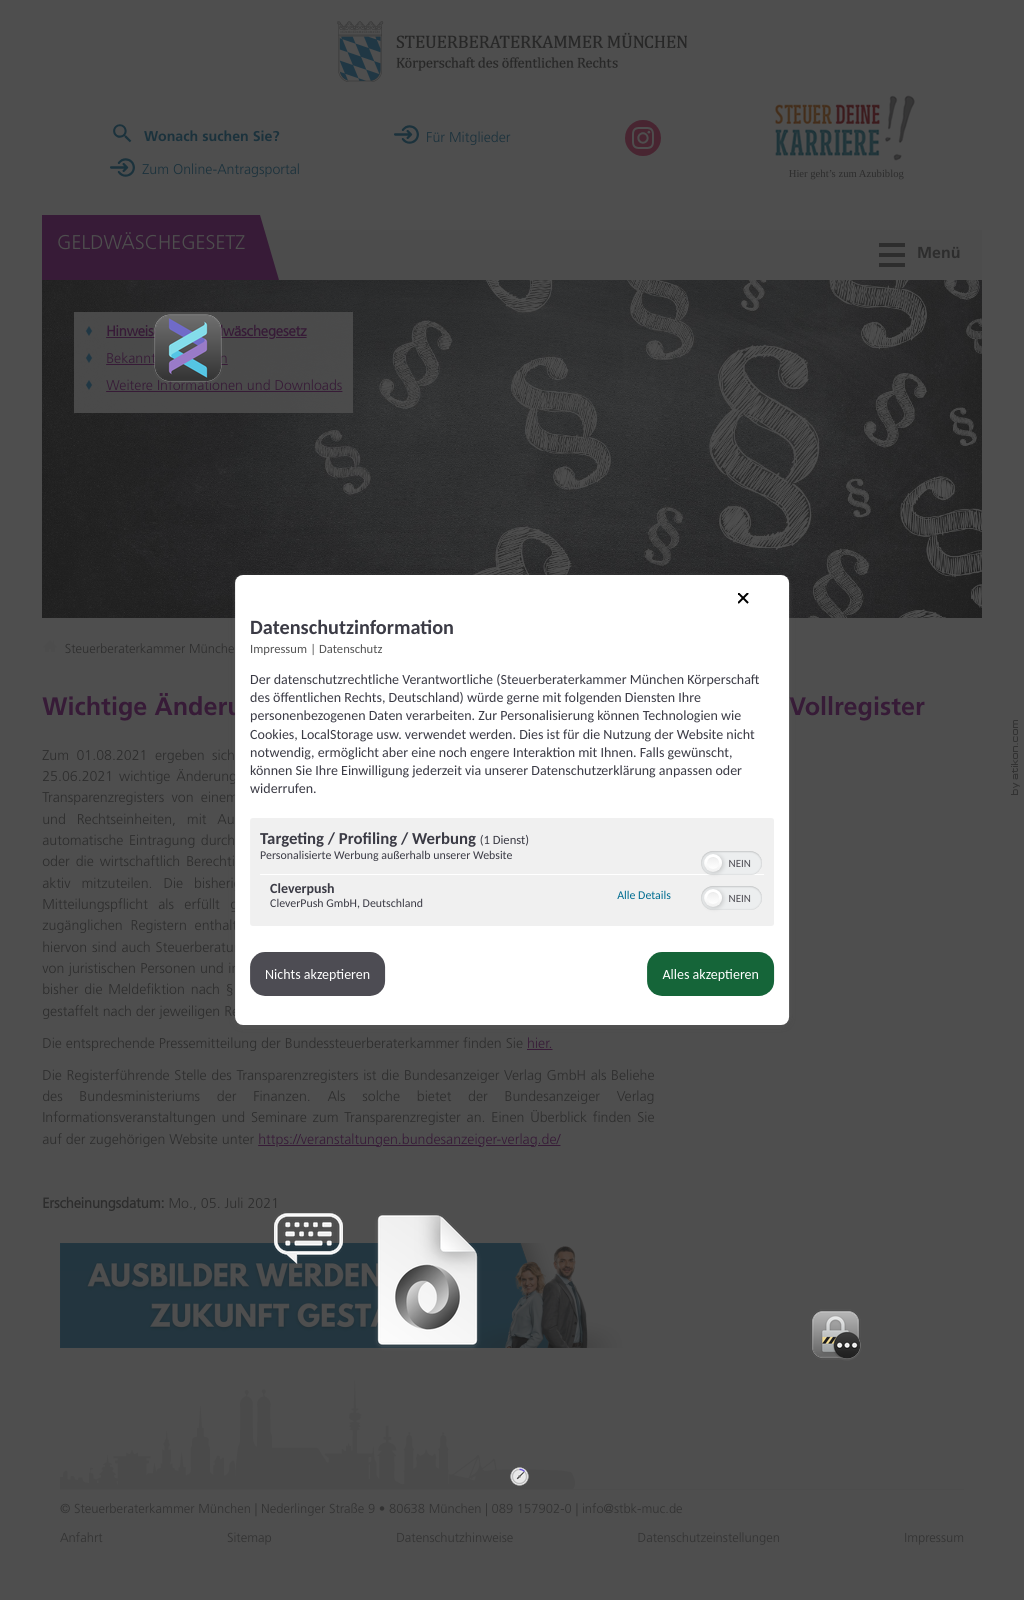  I want to click on a JSON file type indicator, so click(427, 1282).